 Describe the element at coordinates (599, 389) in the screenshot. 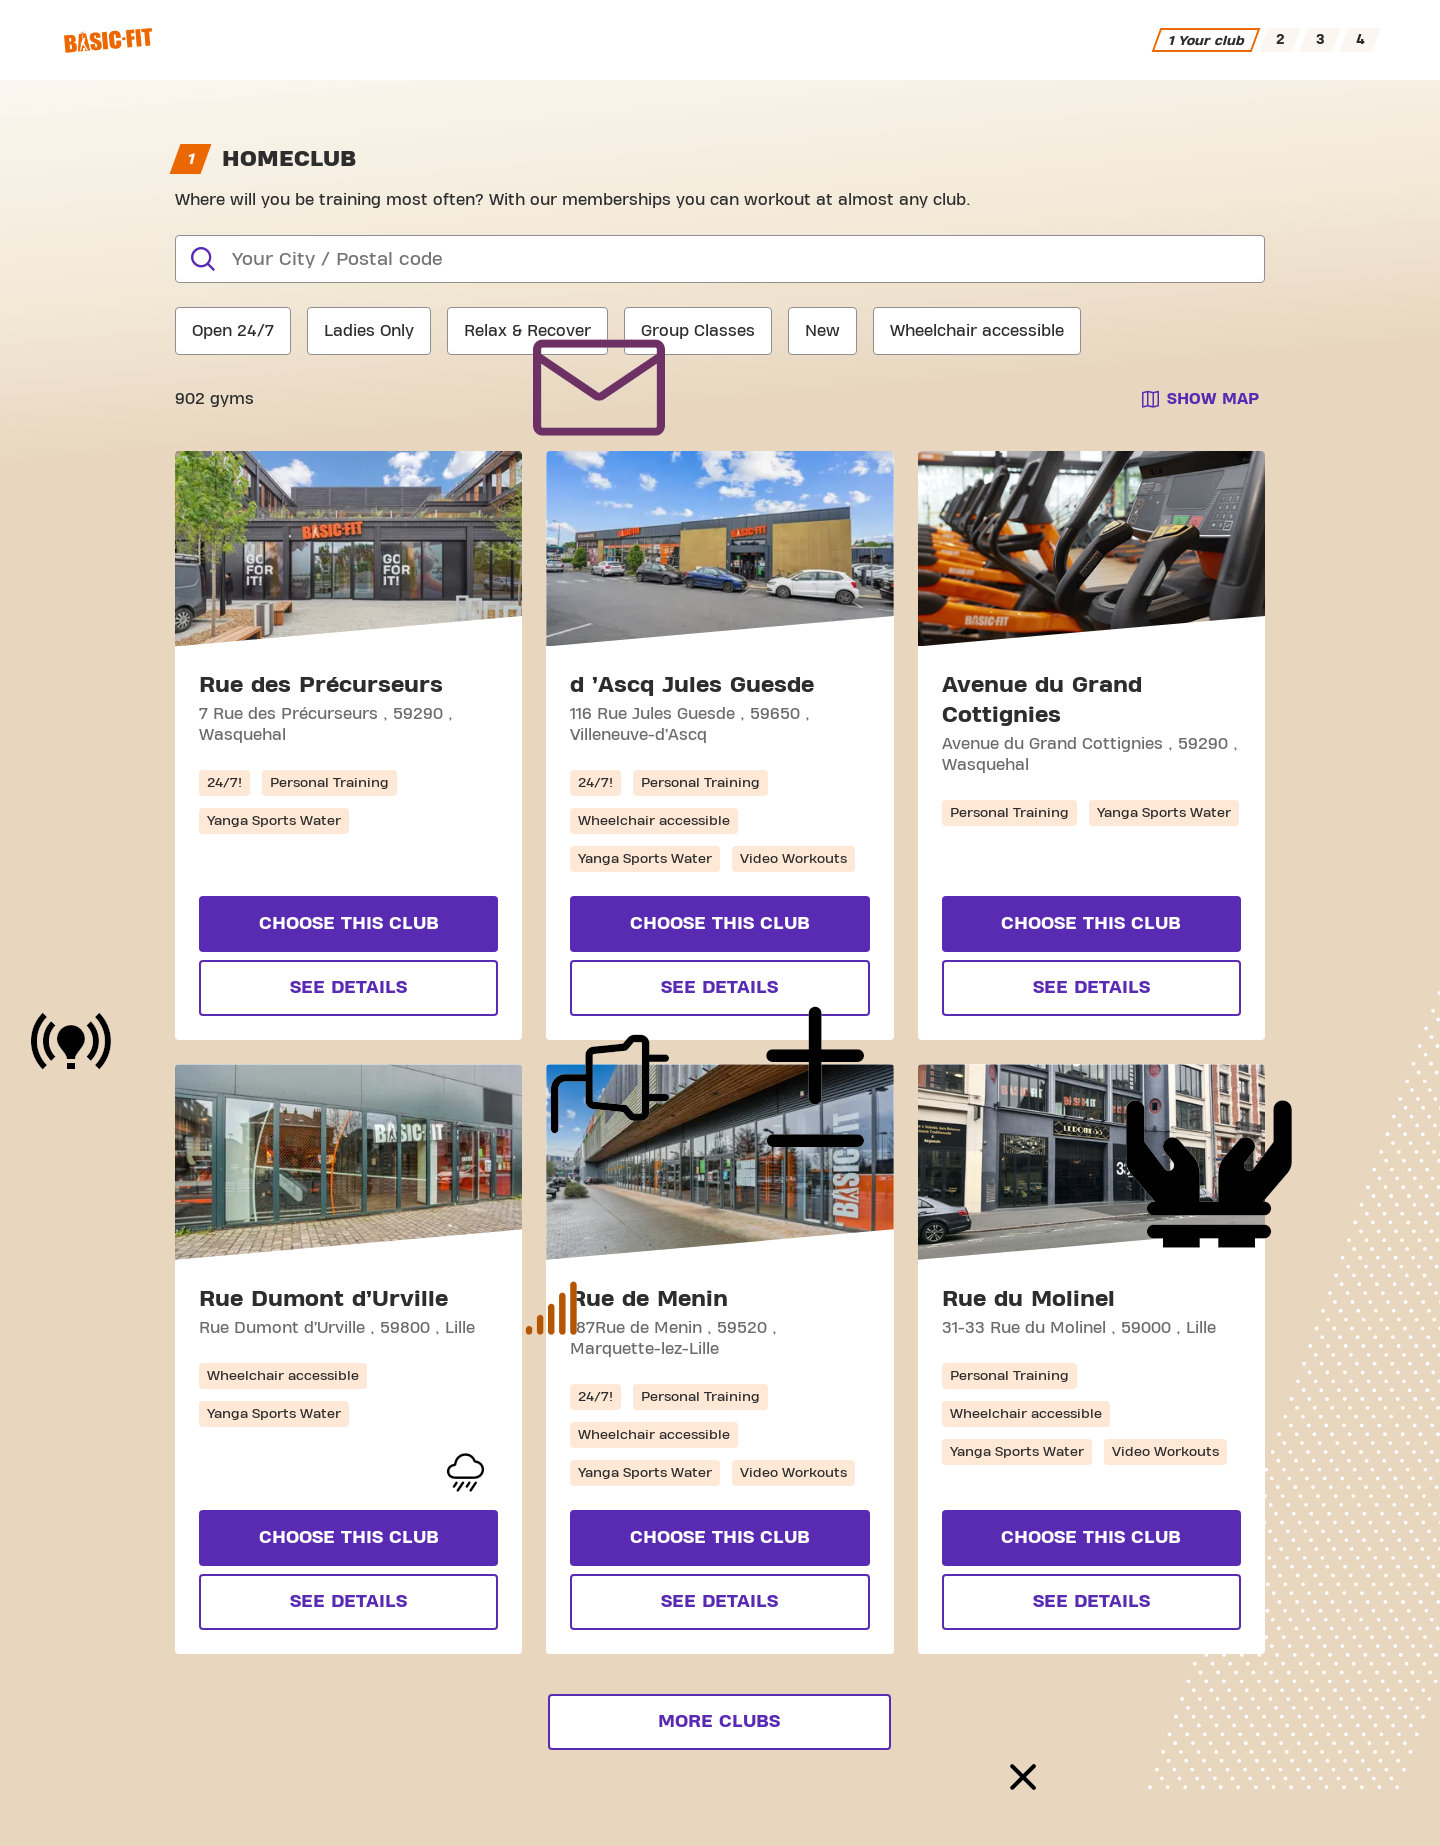

I see `open your inbox` at that location.